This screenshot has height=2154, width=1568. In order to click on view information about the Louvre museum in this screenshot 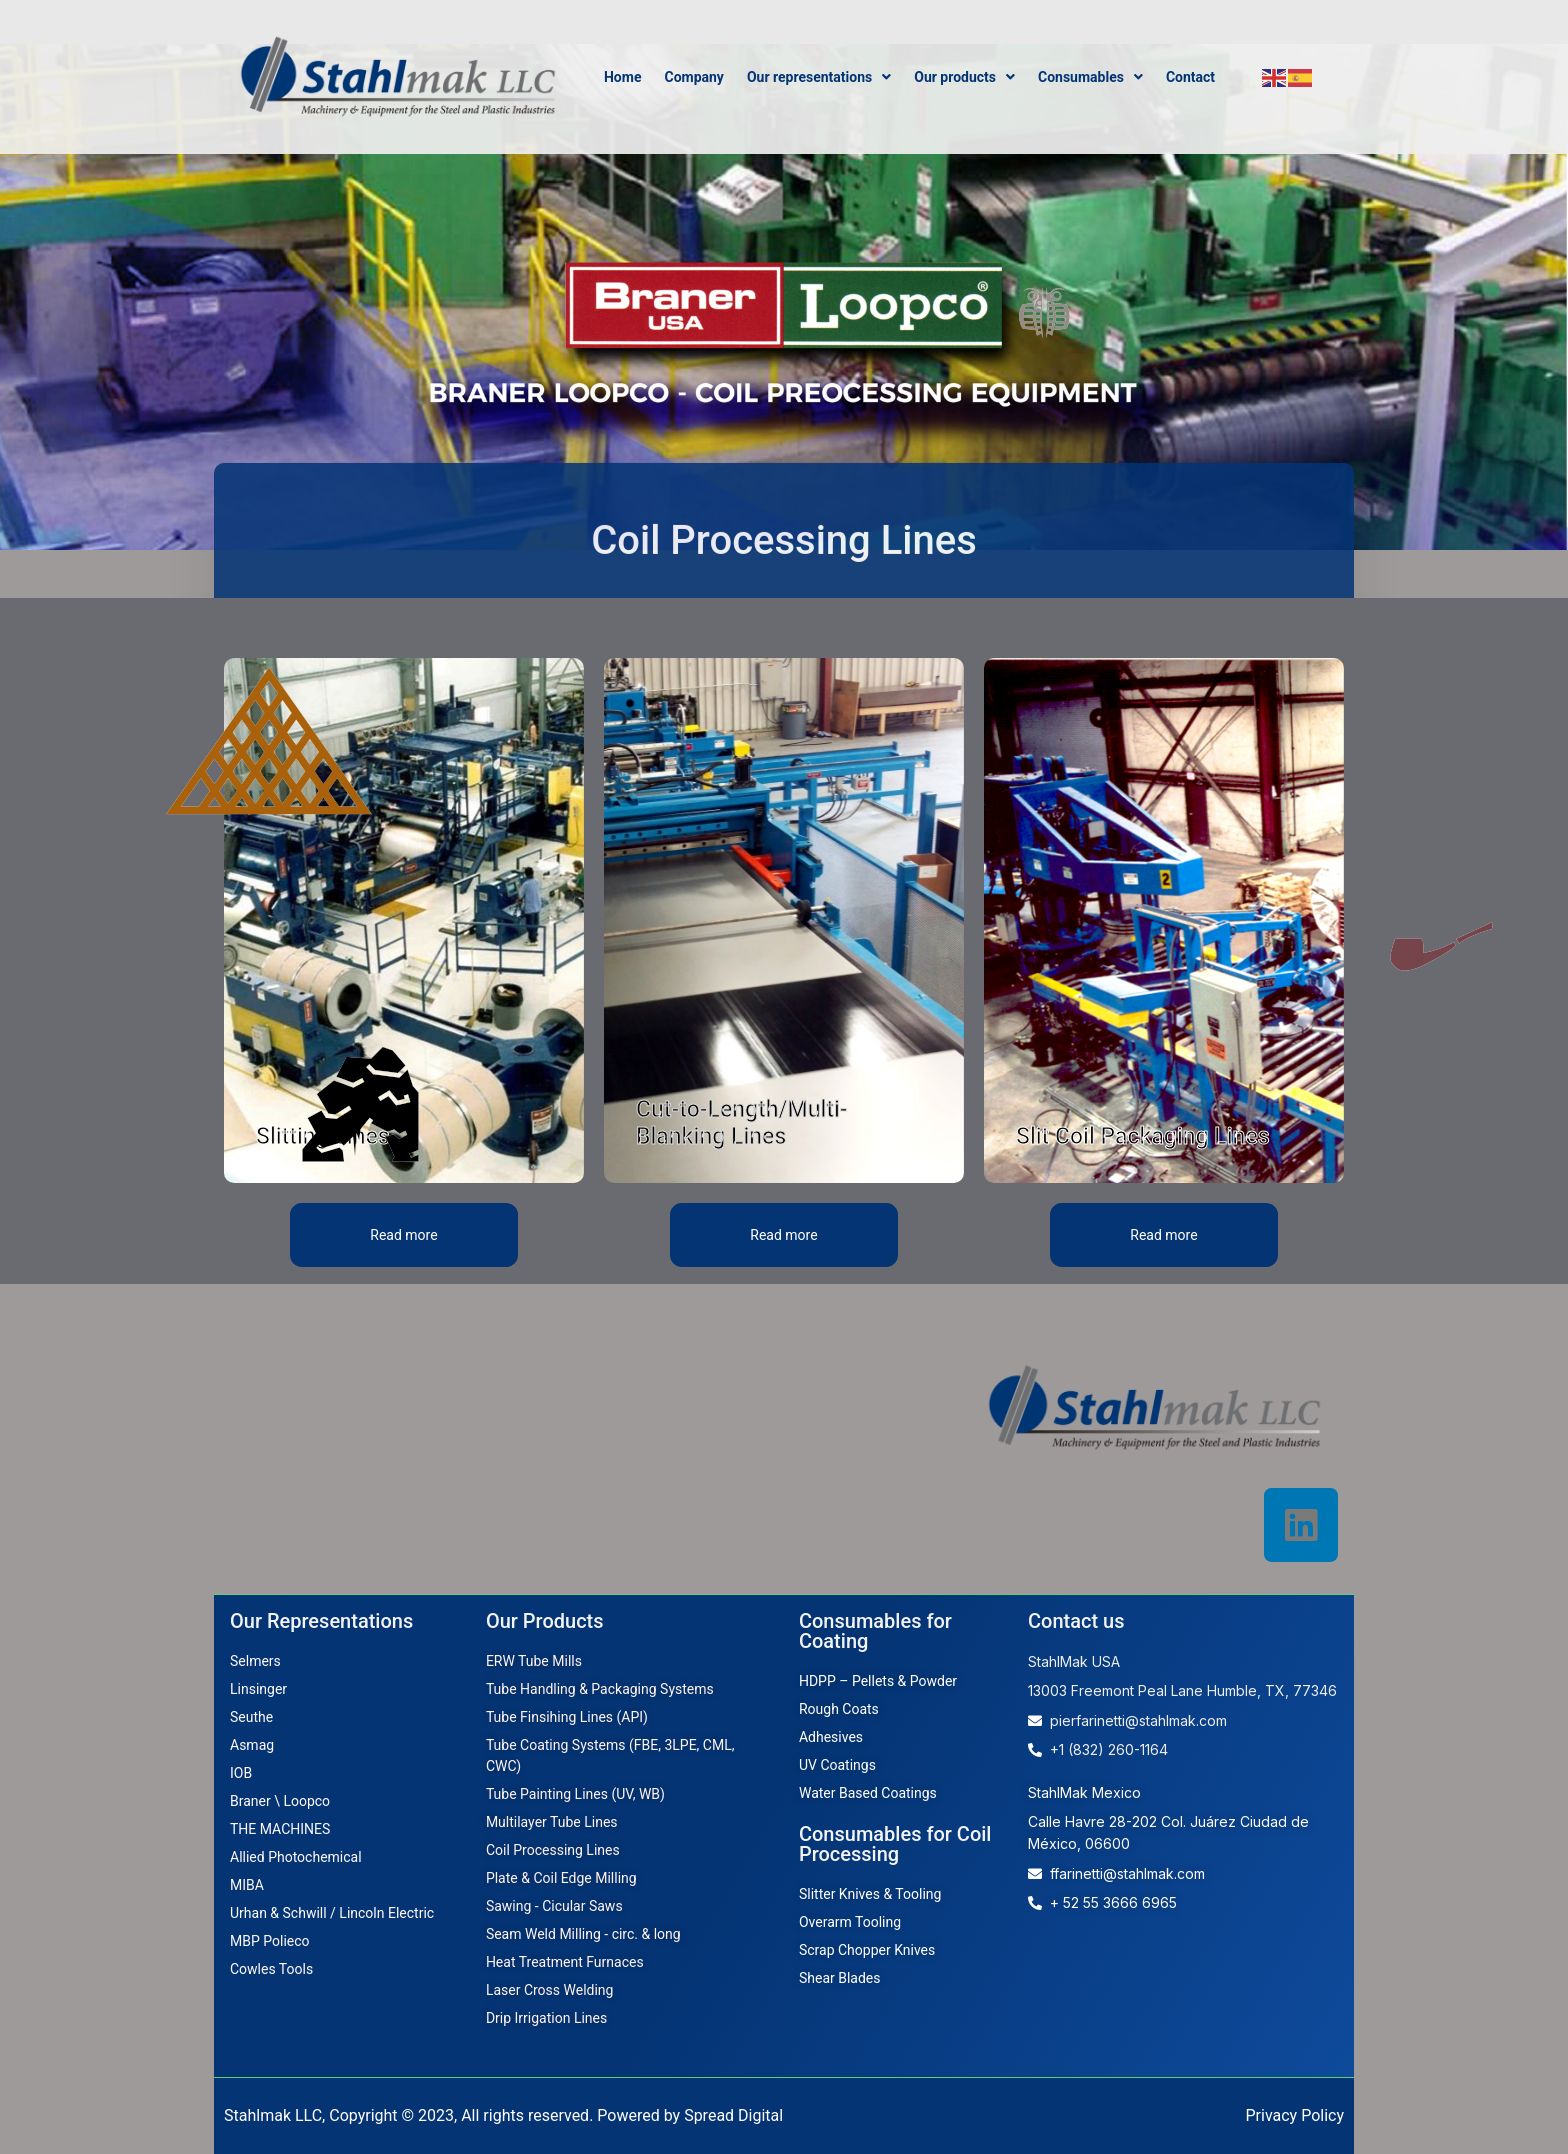, I will do `click(269, 746)`.